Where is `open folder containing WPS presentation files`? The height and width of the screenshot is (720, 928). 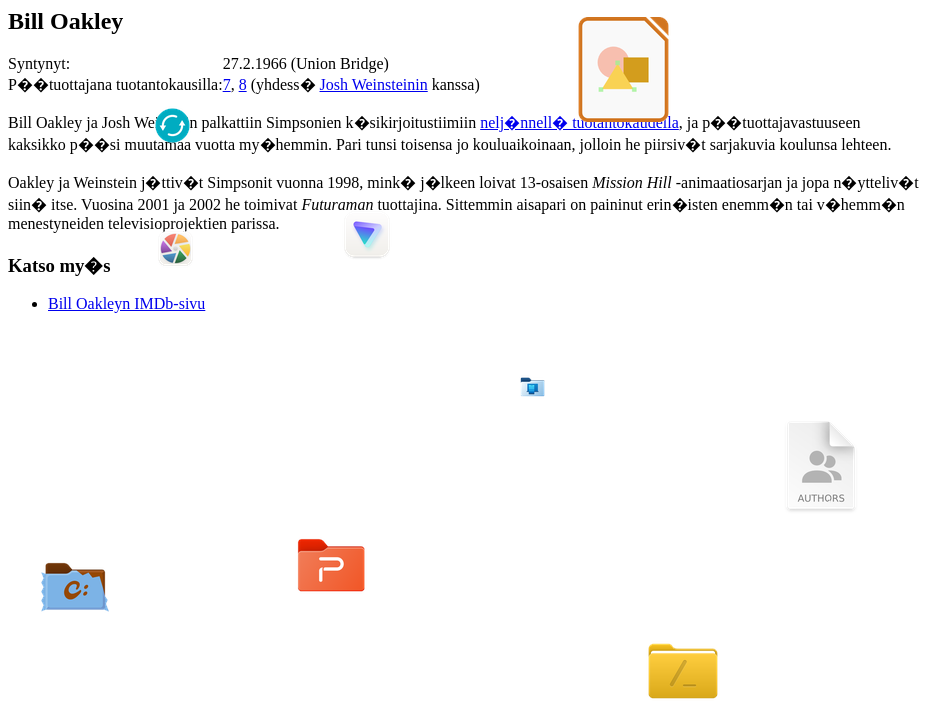 open folder containing WPS presentation files is located at coordinates (331, 567).